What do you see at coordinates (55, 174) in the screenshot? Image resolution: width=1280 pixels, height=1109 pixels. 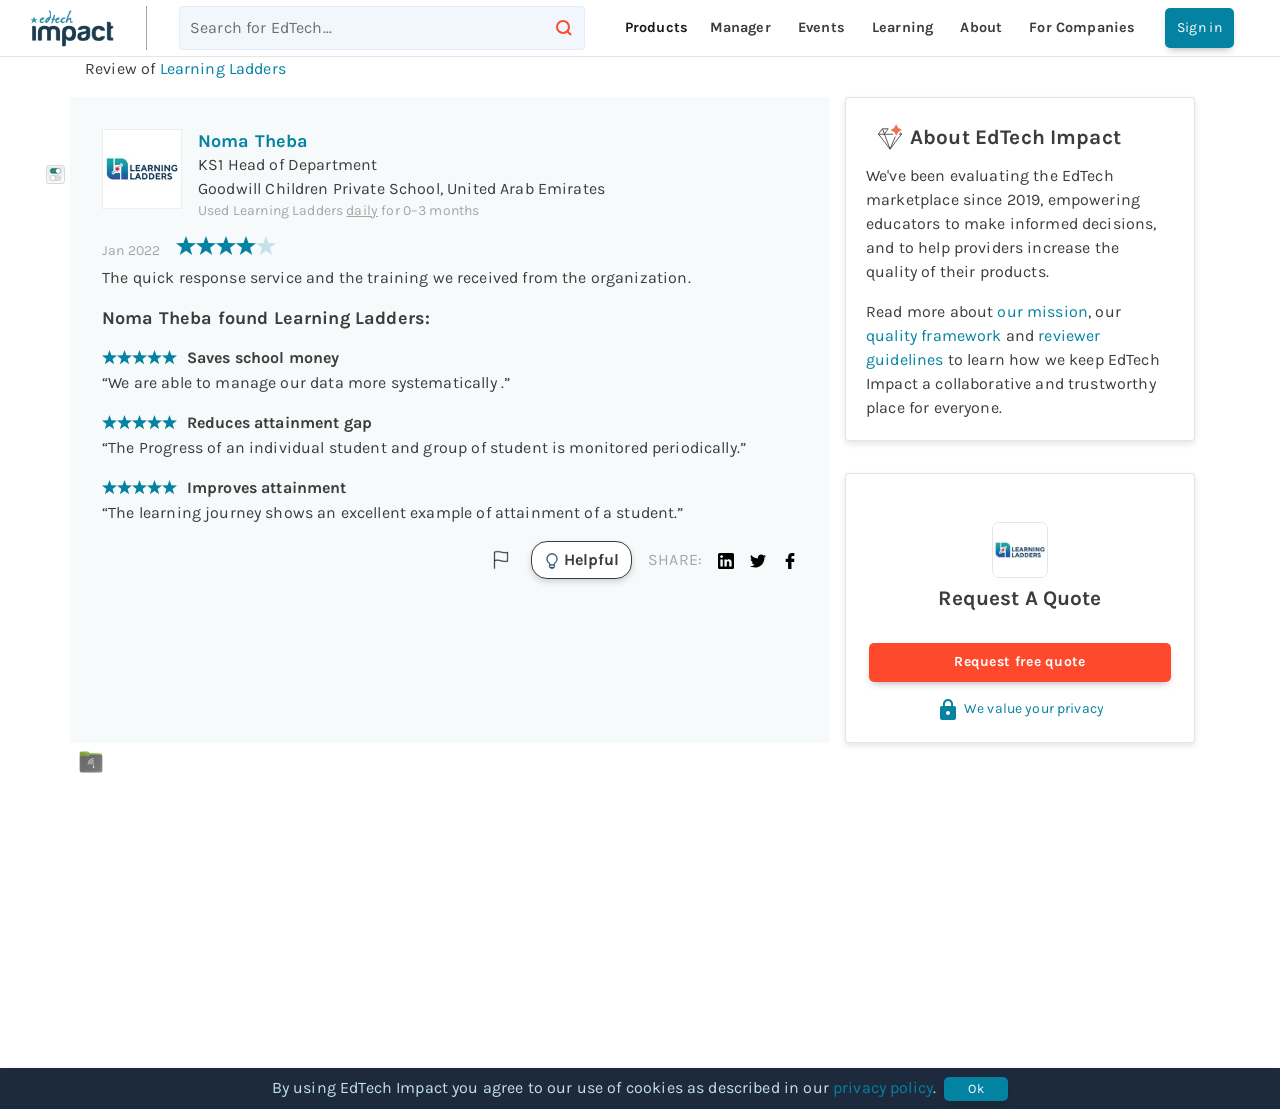 I see `open system tweaks or settings customization` at bounding box center [55, 174].